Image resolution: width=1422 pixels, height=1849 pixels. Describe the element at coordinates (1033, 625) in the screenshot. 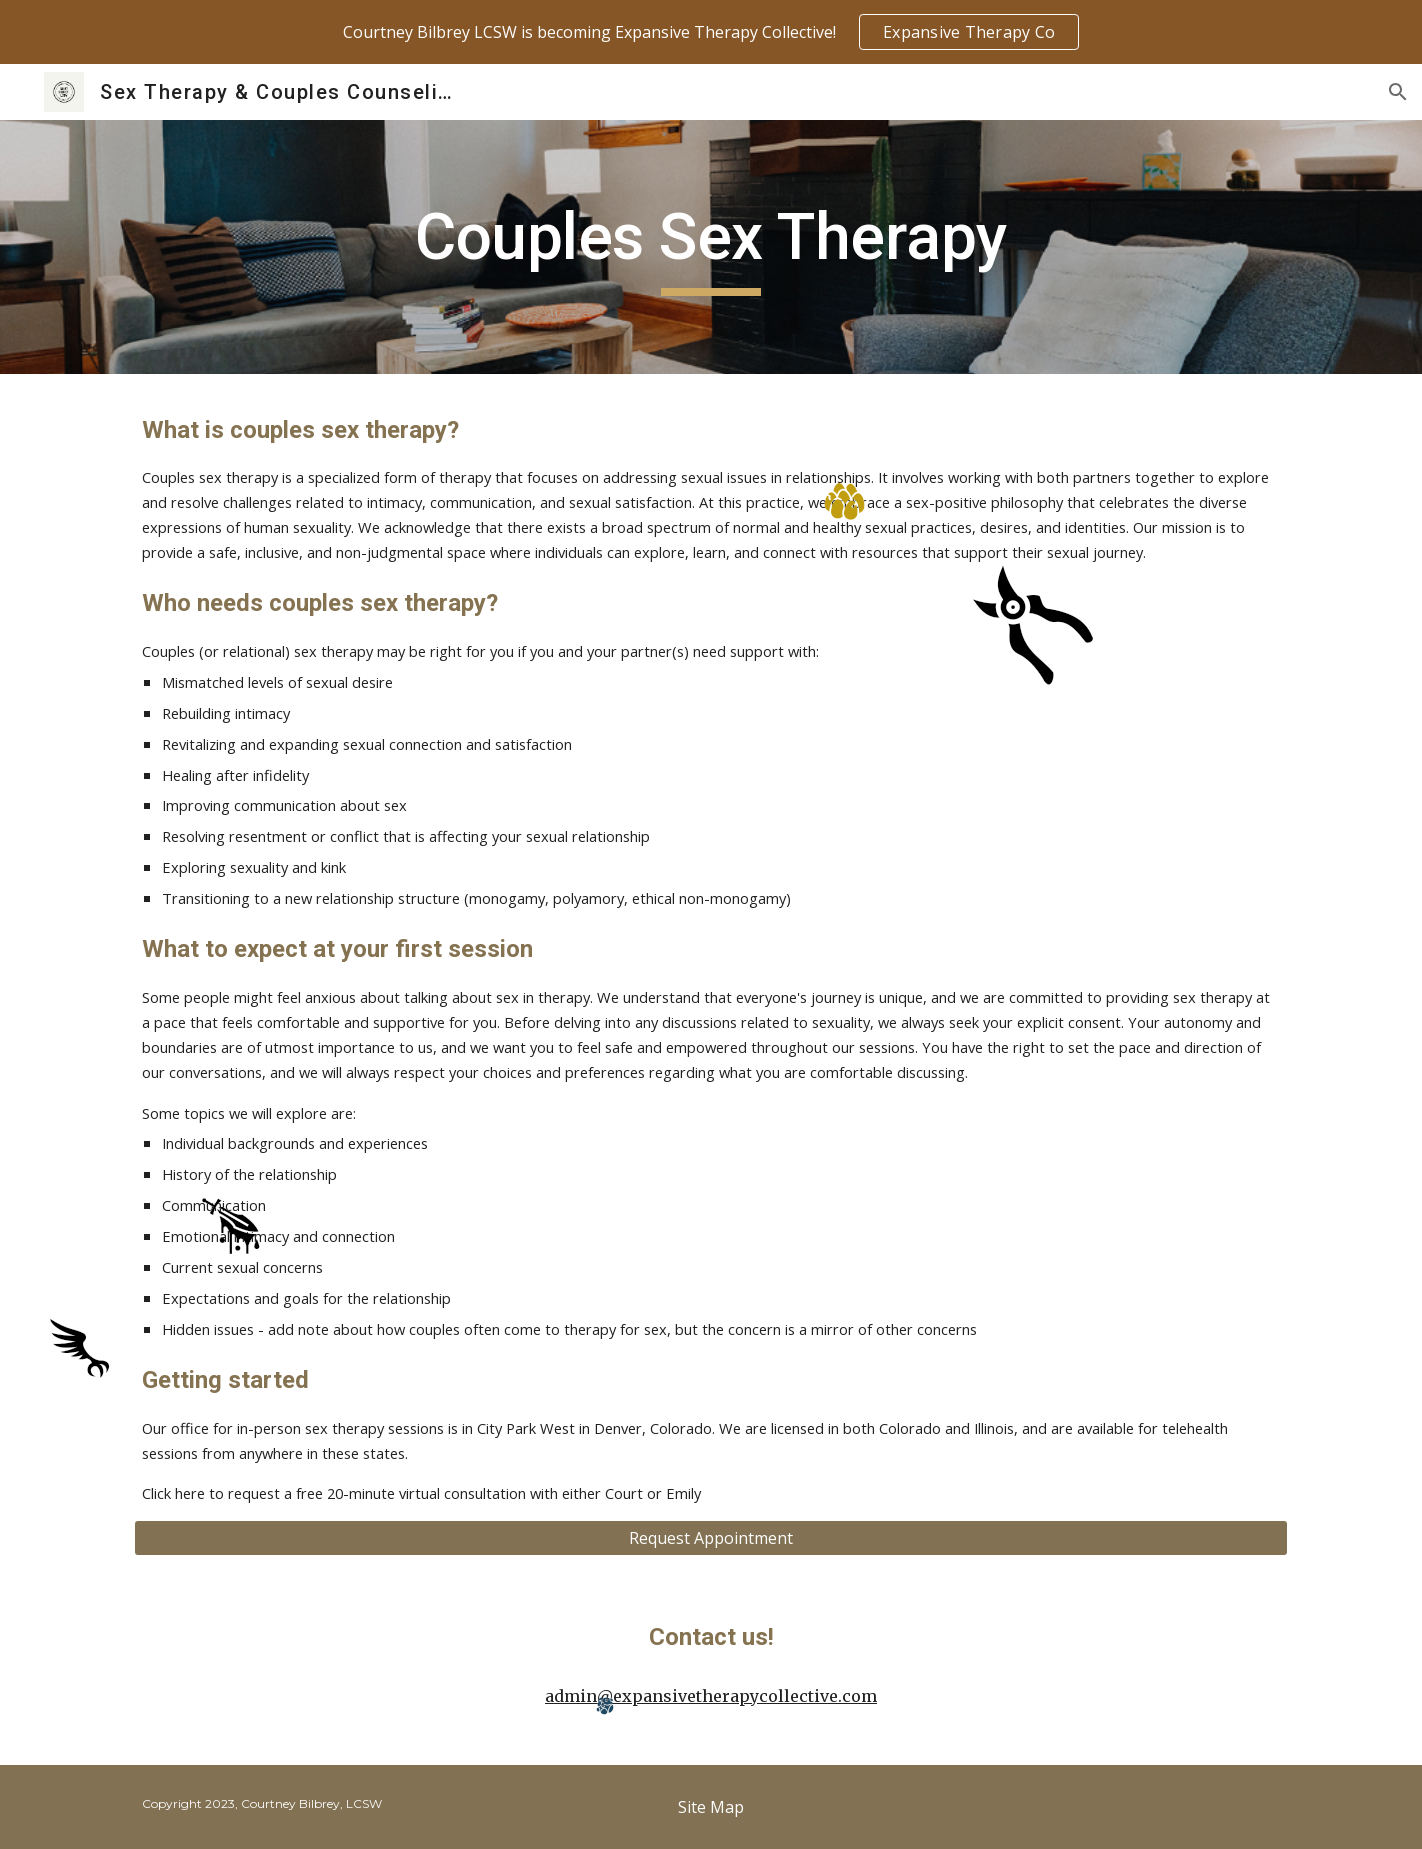

I see `access gardening or pruning tools` at that location.